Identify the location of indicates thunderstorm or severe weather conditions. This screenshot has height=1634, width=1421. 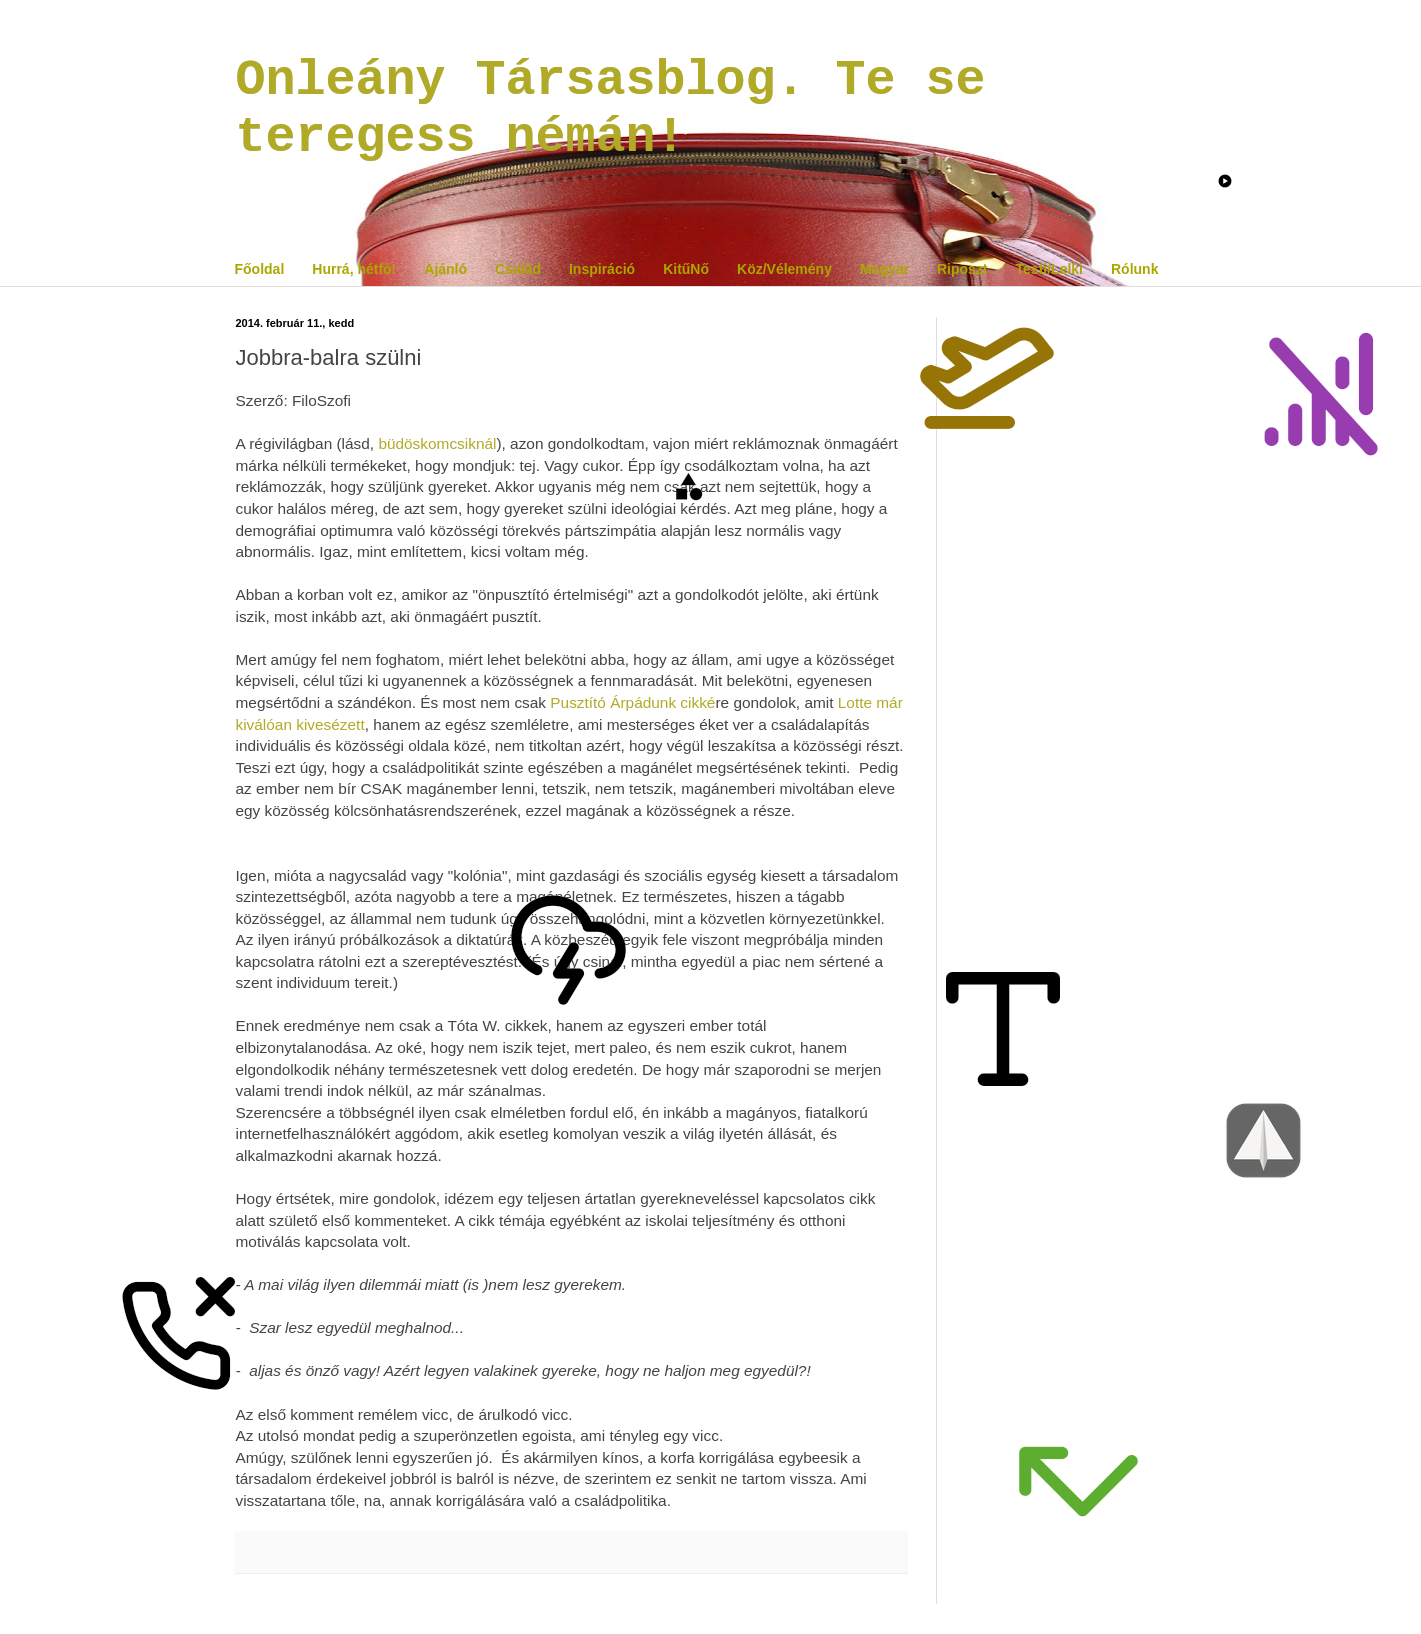
(568, 947).